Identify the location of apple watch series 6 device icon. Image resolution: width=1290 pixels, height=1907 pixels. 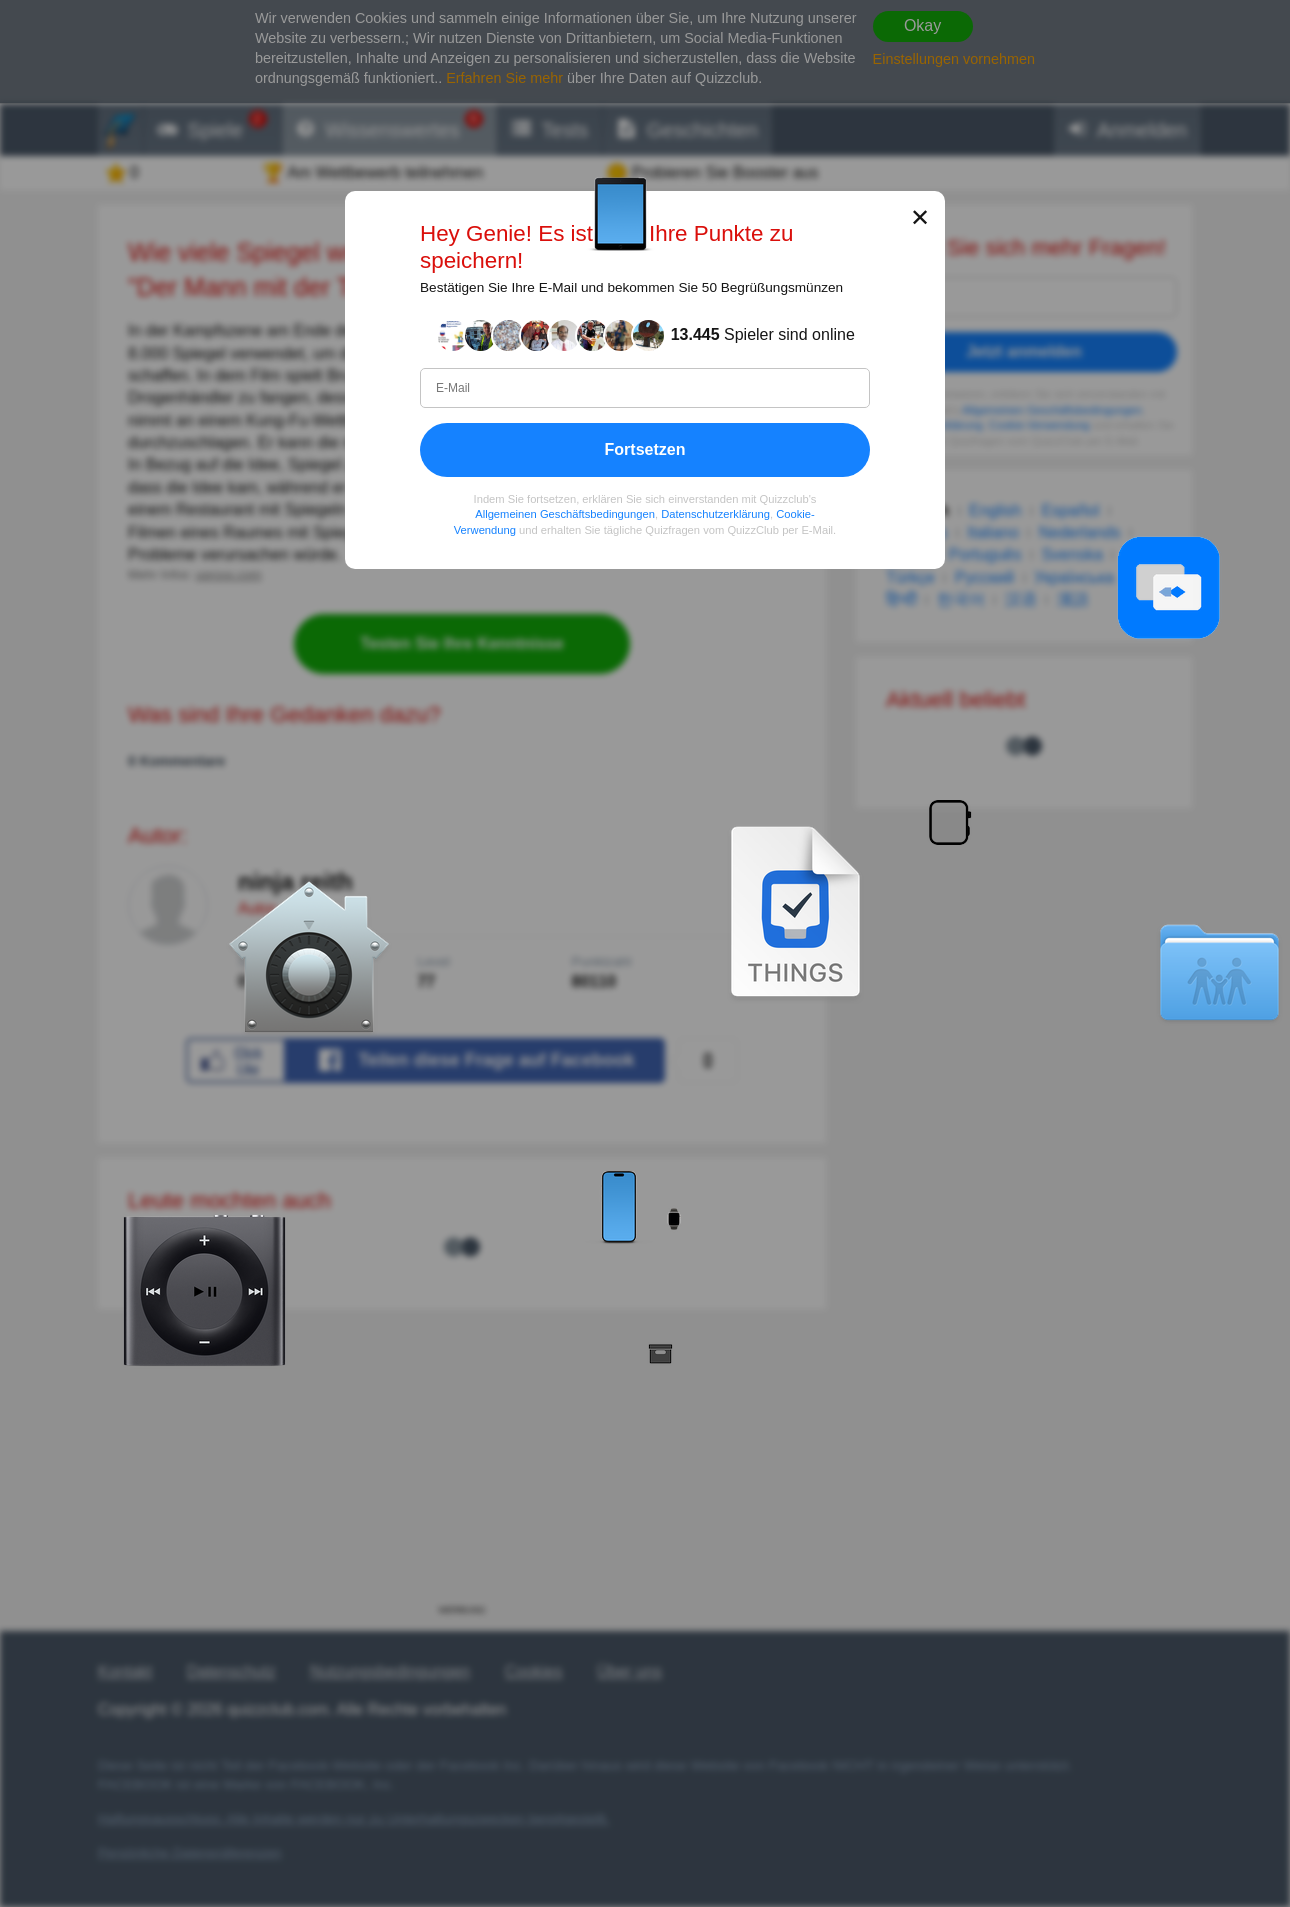
(674, 1219).